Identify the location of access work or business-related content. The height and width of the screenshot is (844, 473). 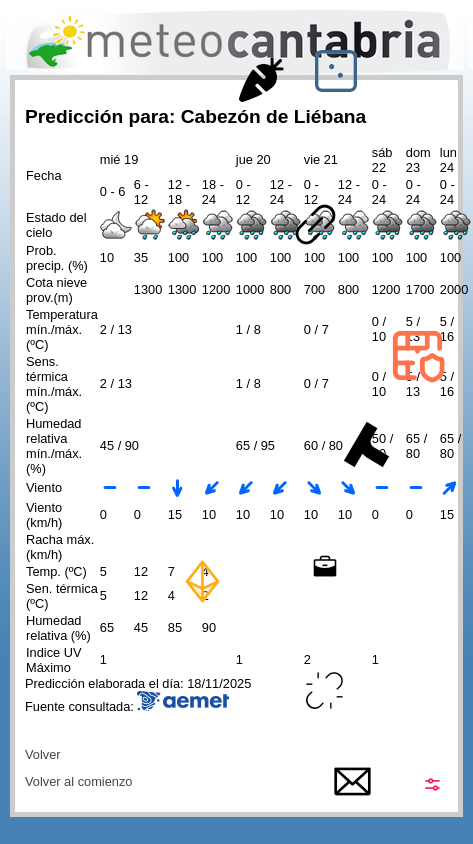
(325, 567).